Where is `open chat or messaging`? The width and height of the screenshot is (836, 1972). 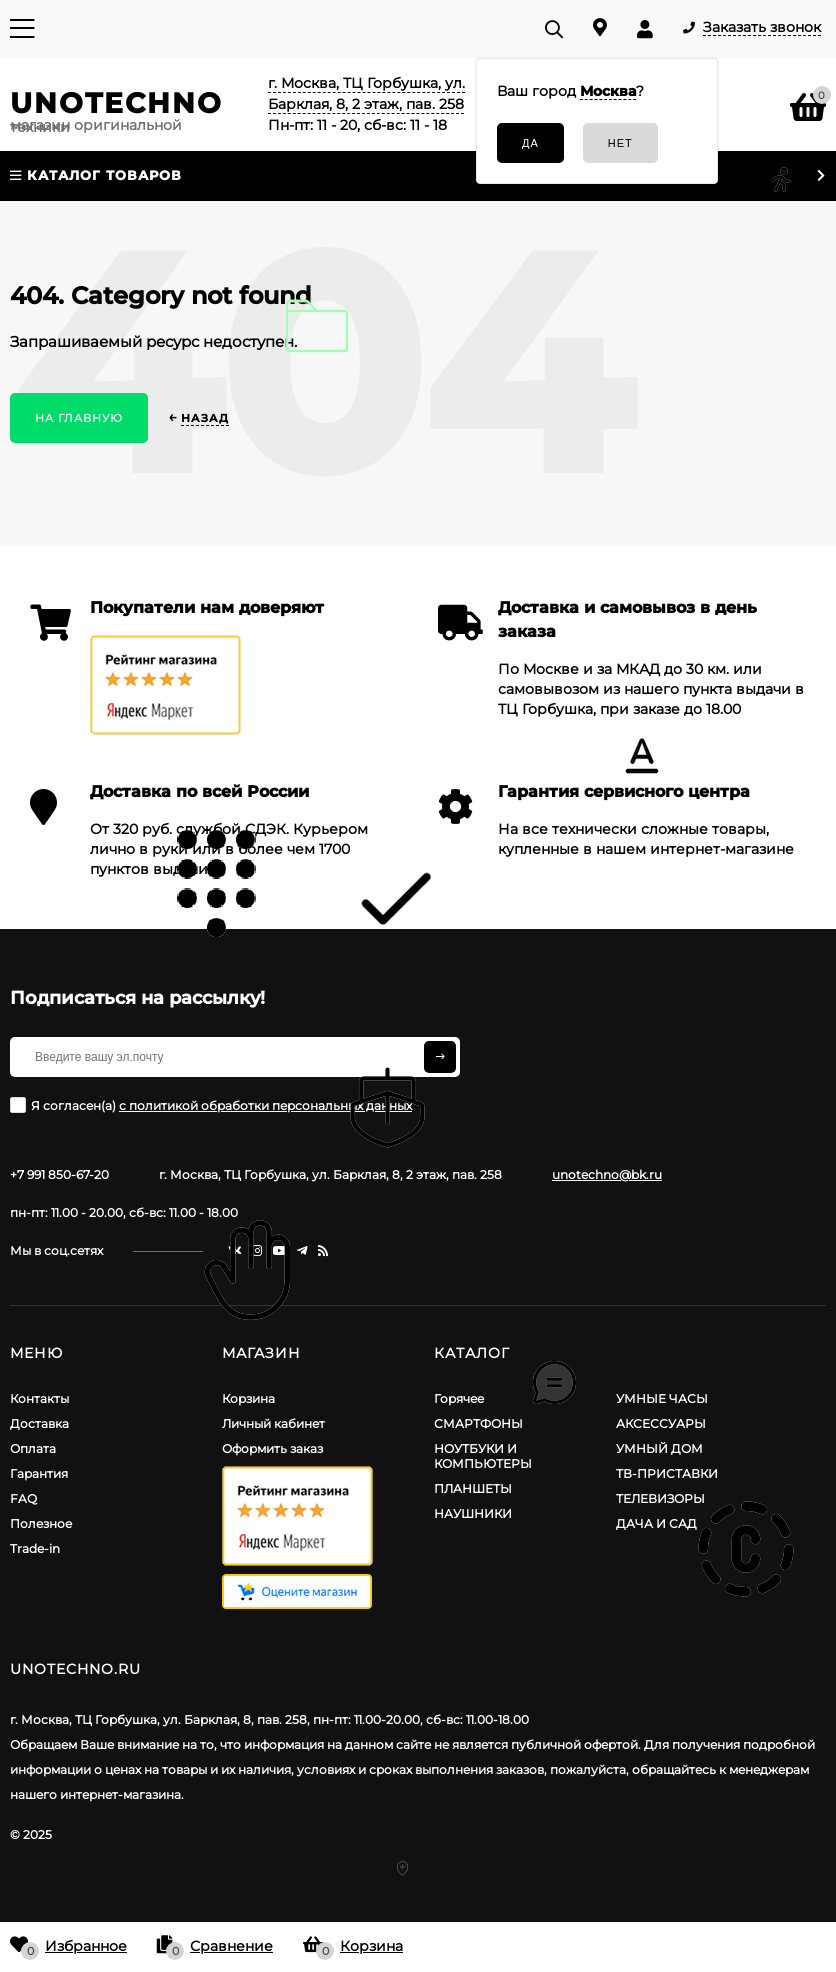
open chat or messaging is located at coordinates (554, 1382).